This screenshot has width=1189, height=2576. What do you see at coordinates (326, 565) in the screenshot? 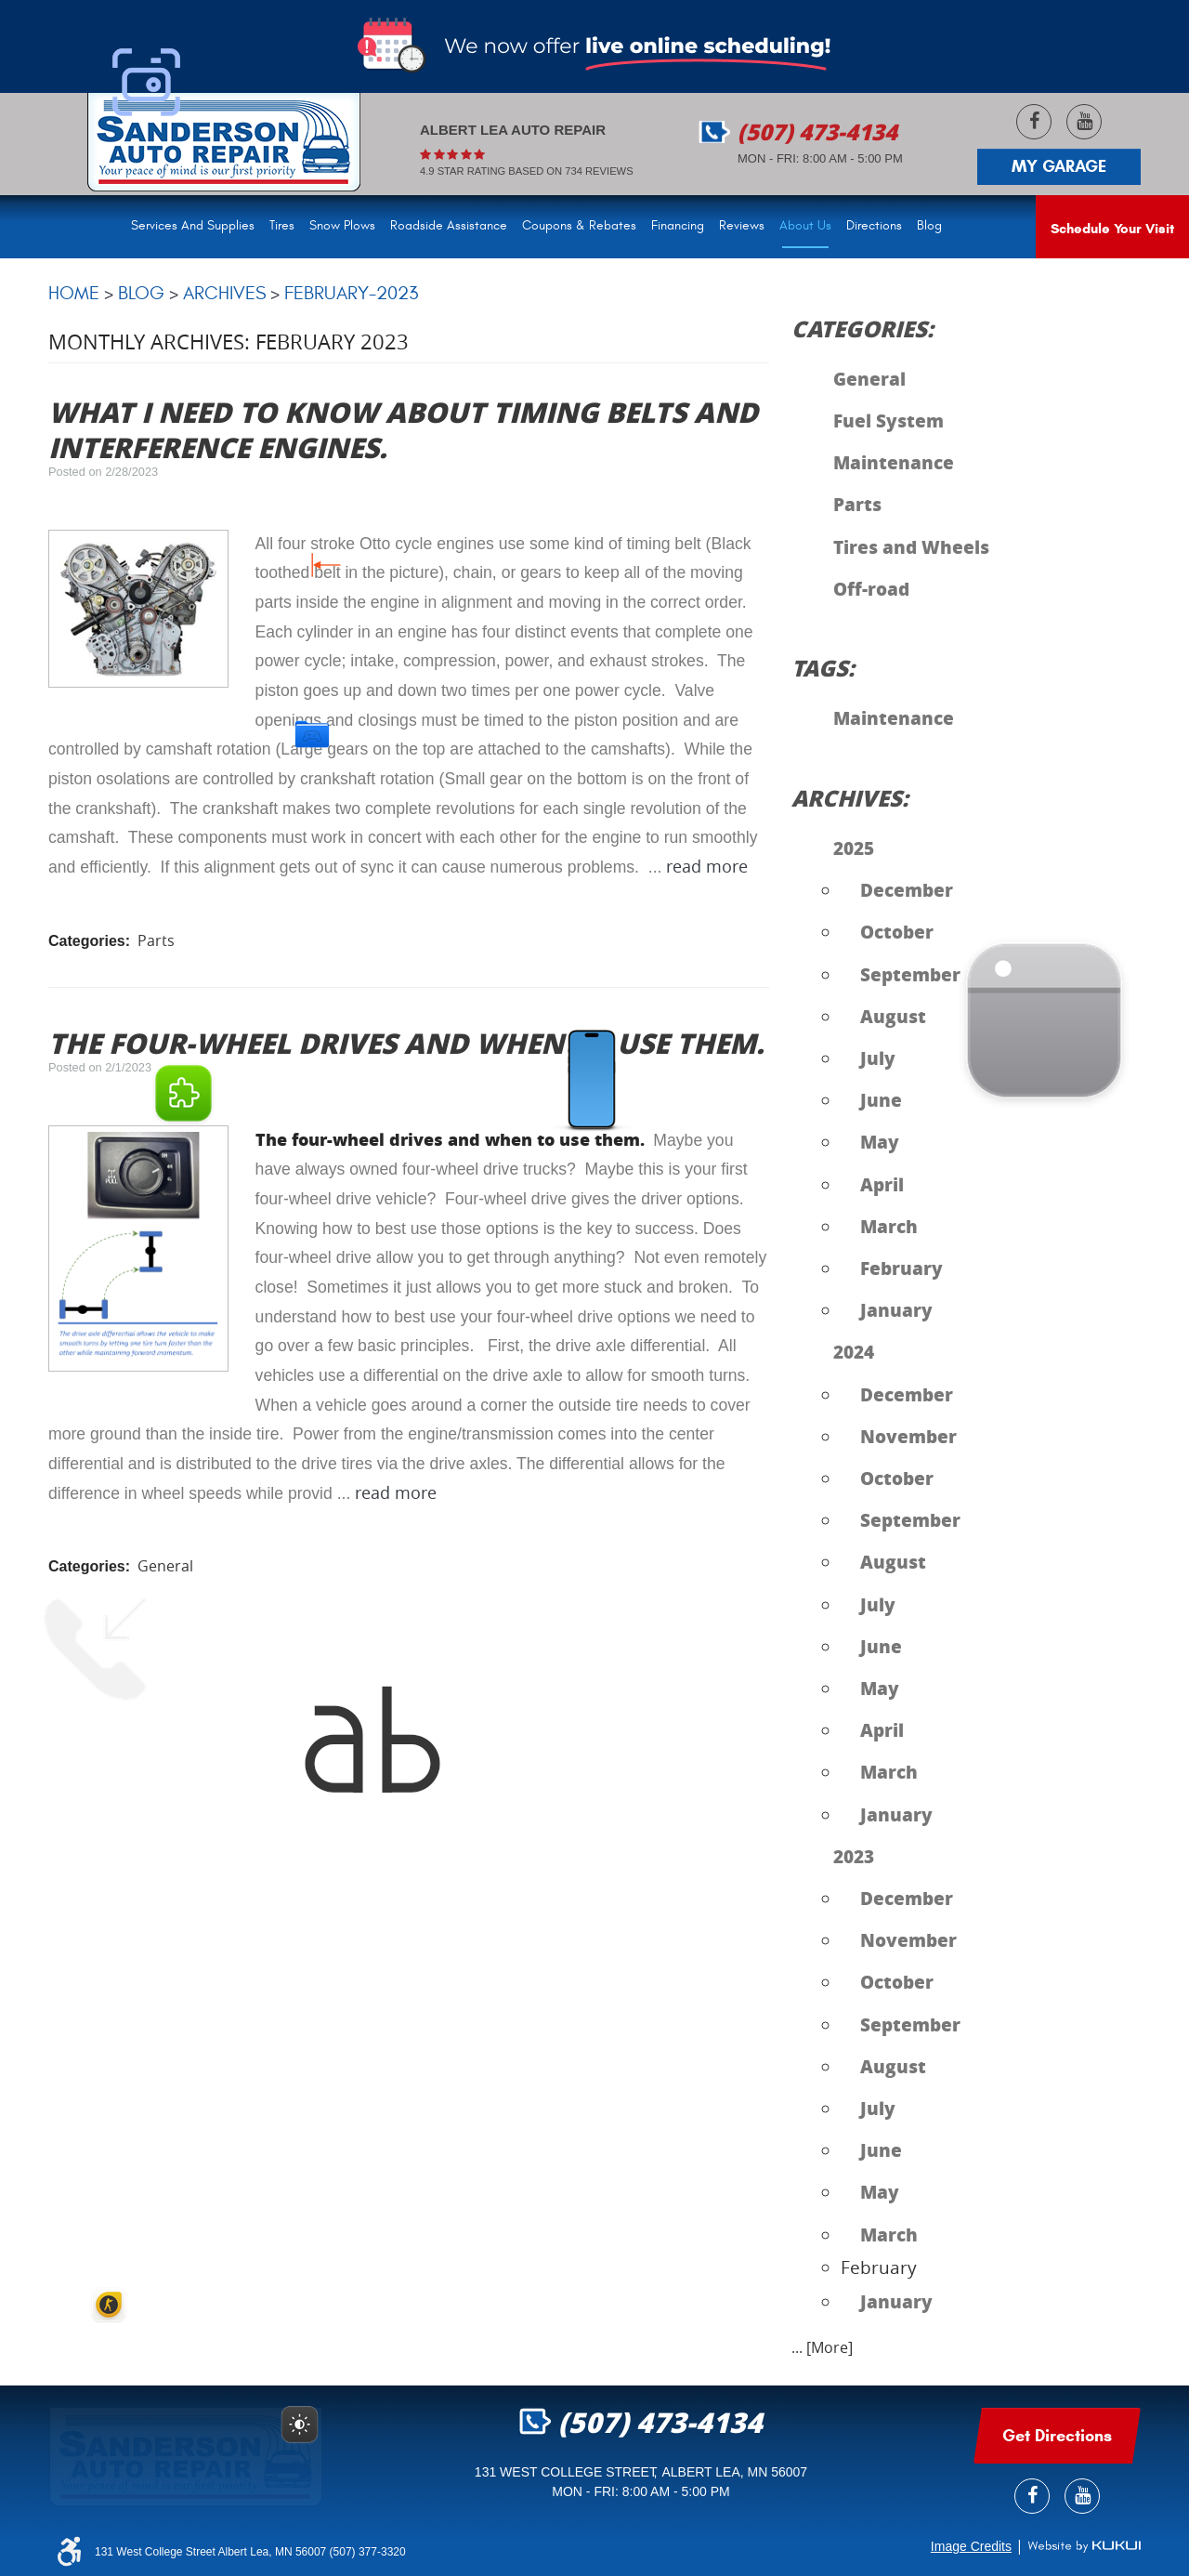
I see `go to the first item in a list or sequence` at bounding box center [326, 565].